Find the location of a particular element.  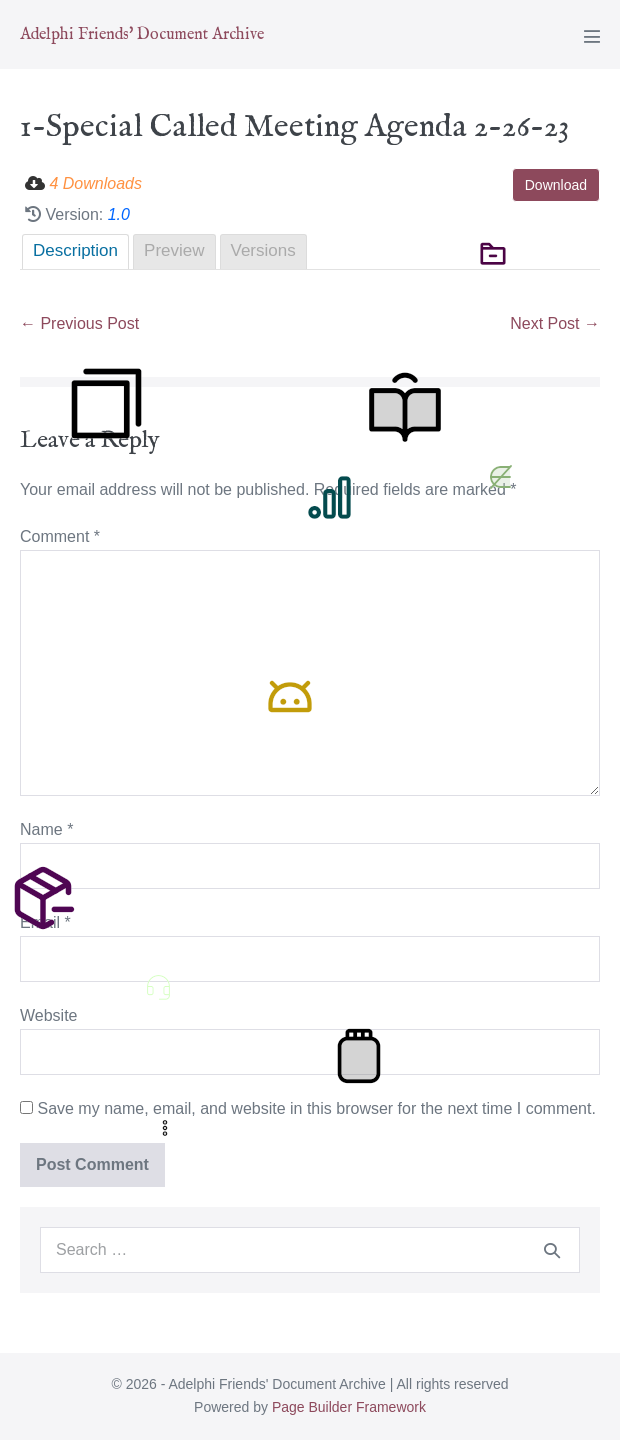

copy to clipboard is located at coordinates (106, 403).